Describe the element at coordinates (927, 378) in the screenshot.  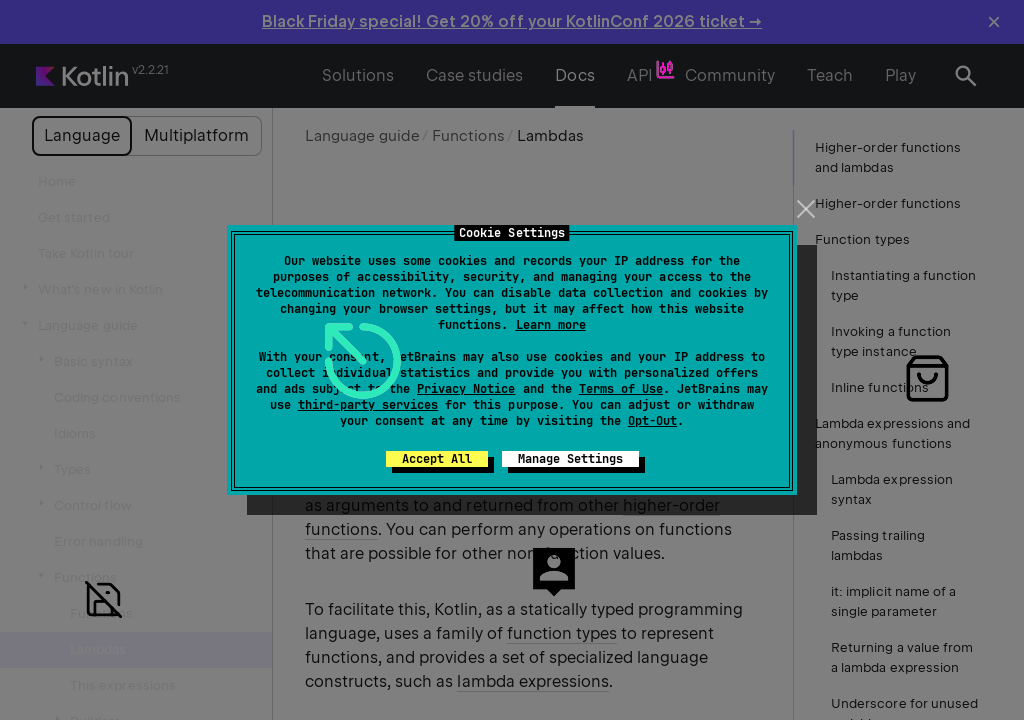
I see `view your shopping cart` at that location.